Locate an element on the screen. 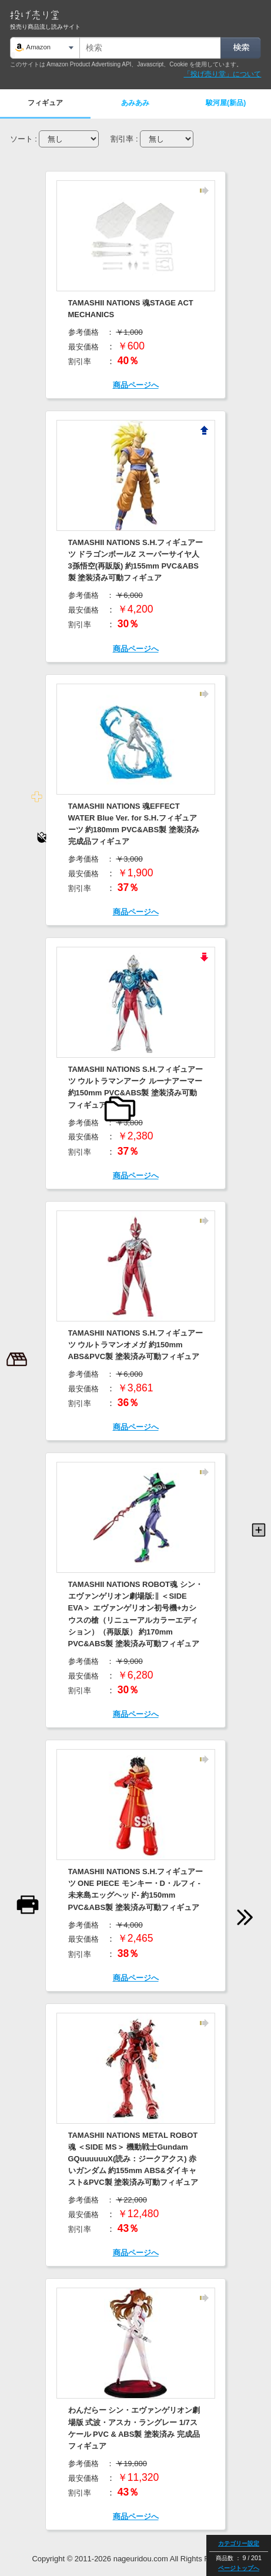 The width and height of the screenshot is (271, 2576). add a new item or entry is located at coordinates (259, 1530).